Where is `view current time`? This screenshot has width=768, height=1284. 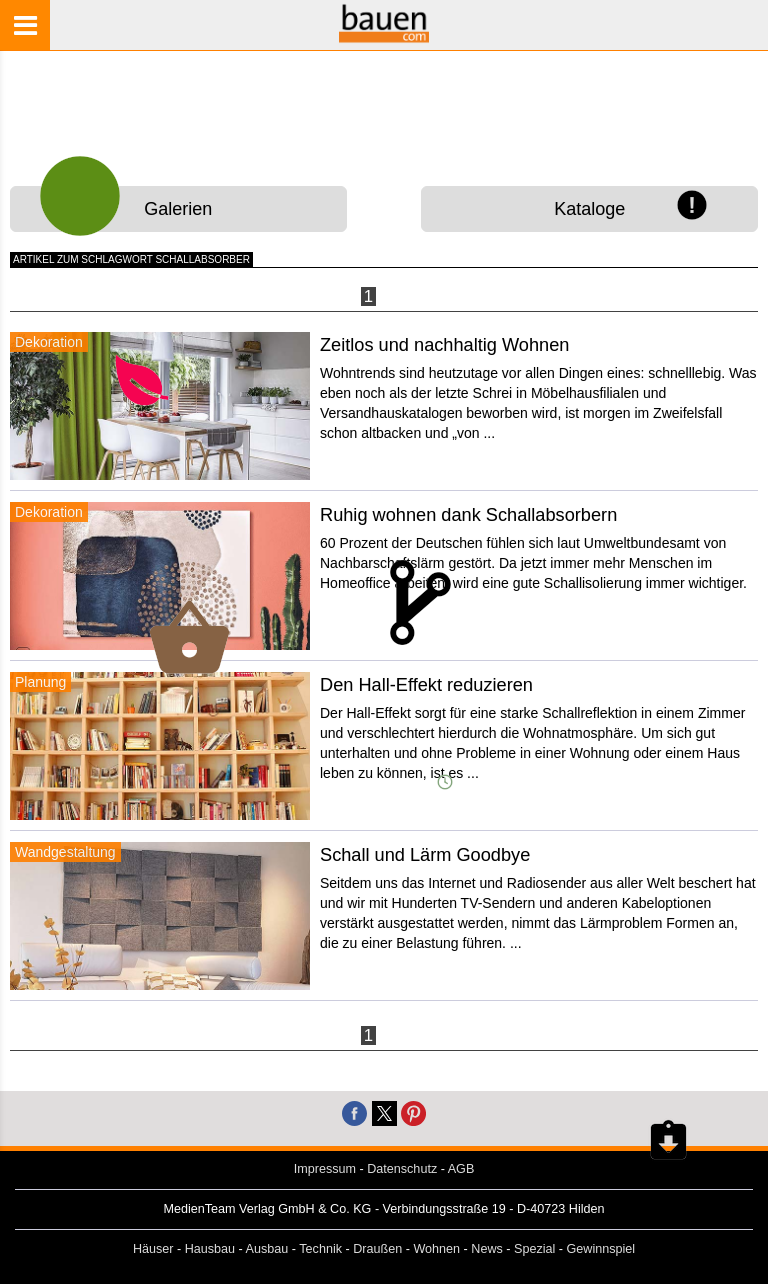
view current time is located at coordinates (445, 782).